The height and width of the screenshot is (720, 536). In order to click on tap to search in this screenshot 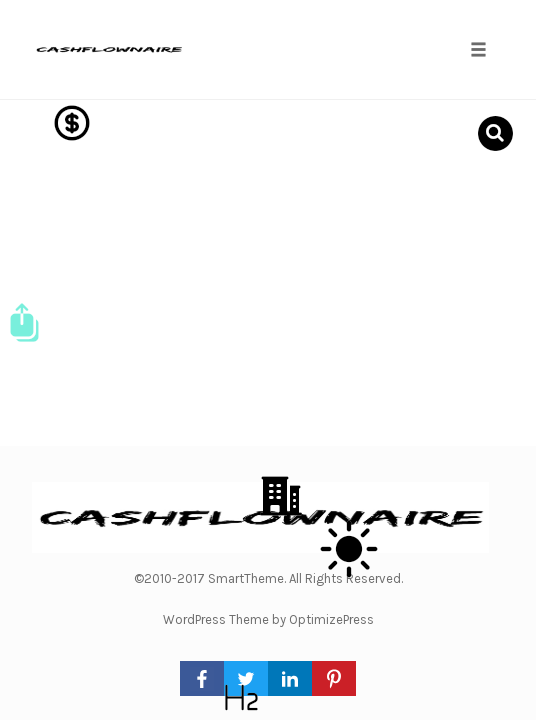, I will do `click(495, 133)`.